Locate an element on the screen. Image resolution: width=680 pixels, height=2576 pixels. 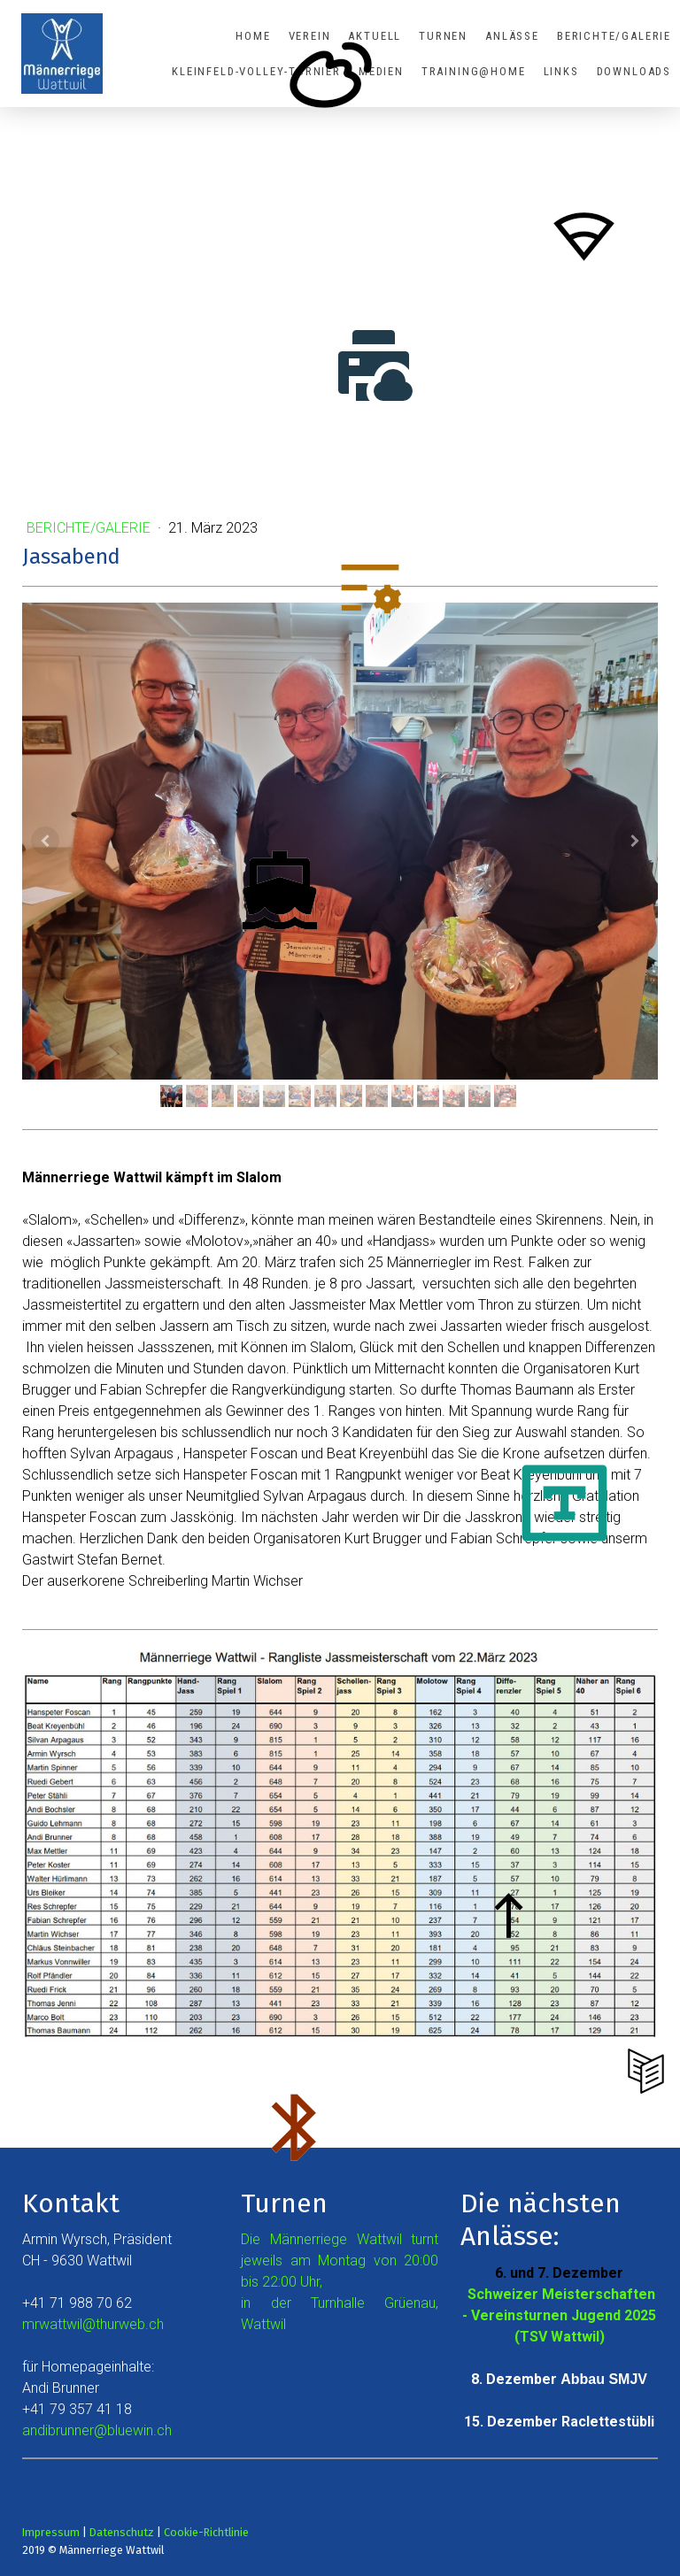
open Weibo app is located at coordinates (330, 75).